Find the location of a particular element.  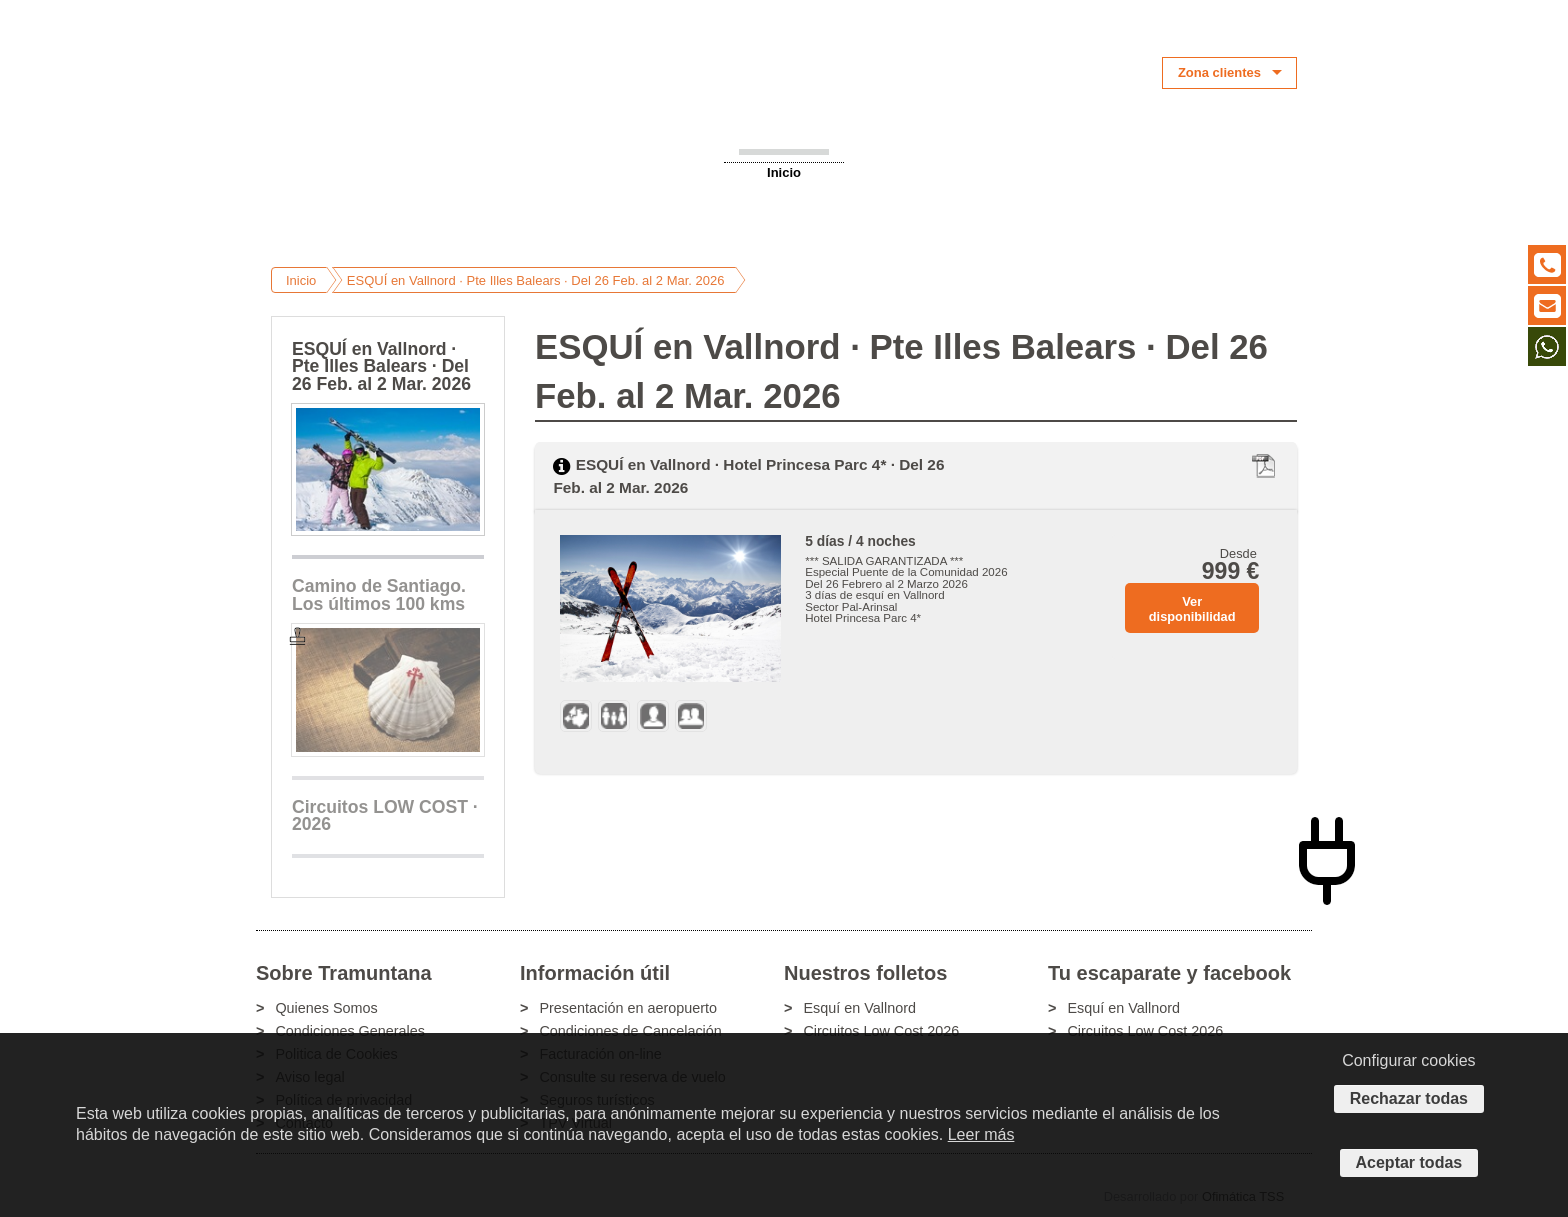

apply a stamp or seal to a document is located at coordinates (297, 636).